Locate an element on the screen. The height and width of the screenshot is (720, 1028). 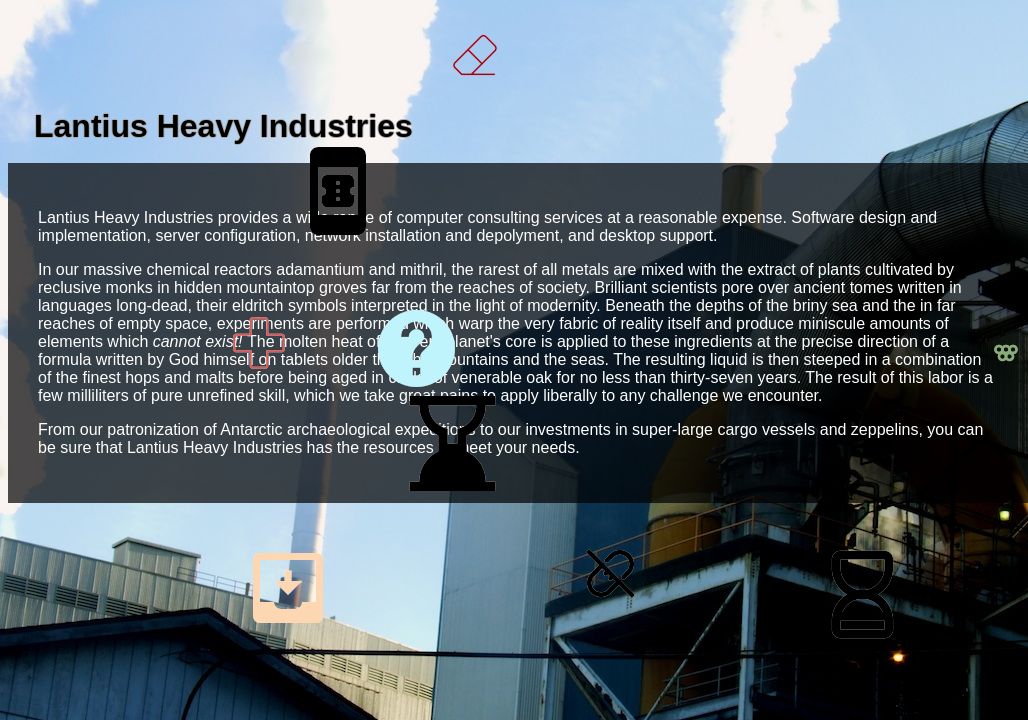
erase or delete content is located at coordinates (475, 55).